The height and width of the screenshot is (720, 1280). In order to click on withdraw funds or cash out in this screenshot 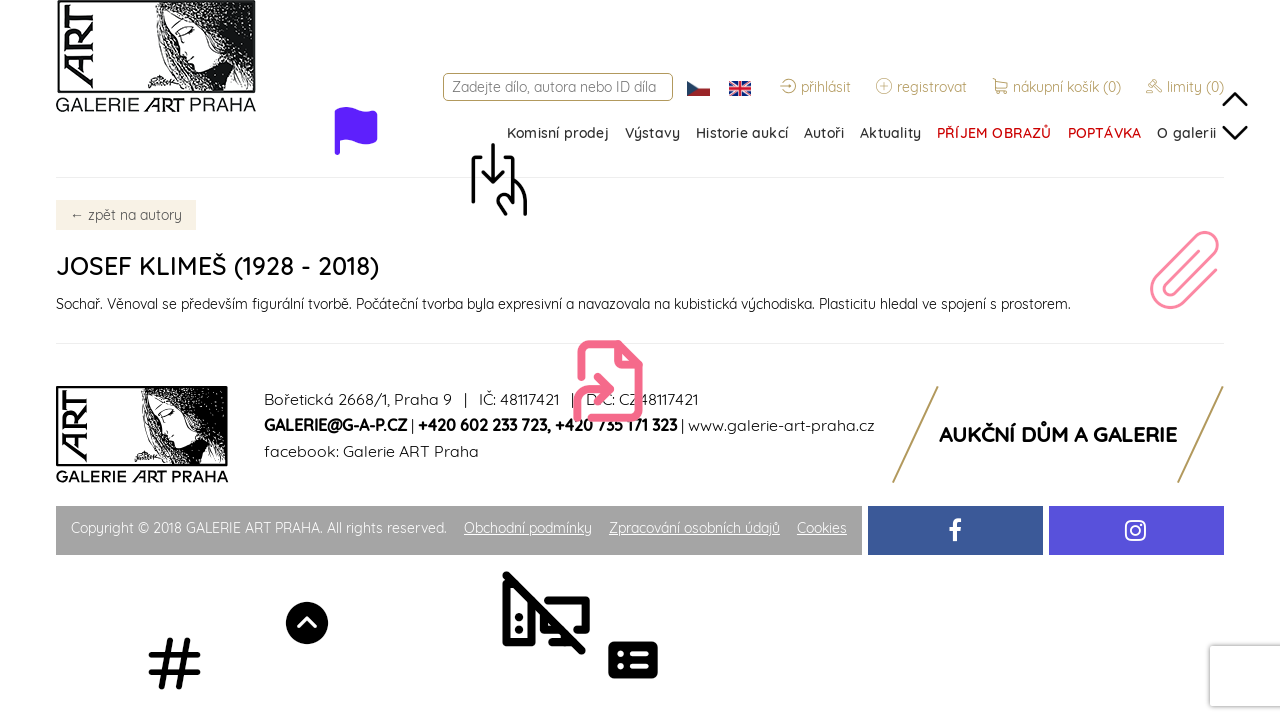, I will do `click(495, 179)`.